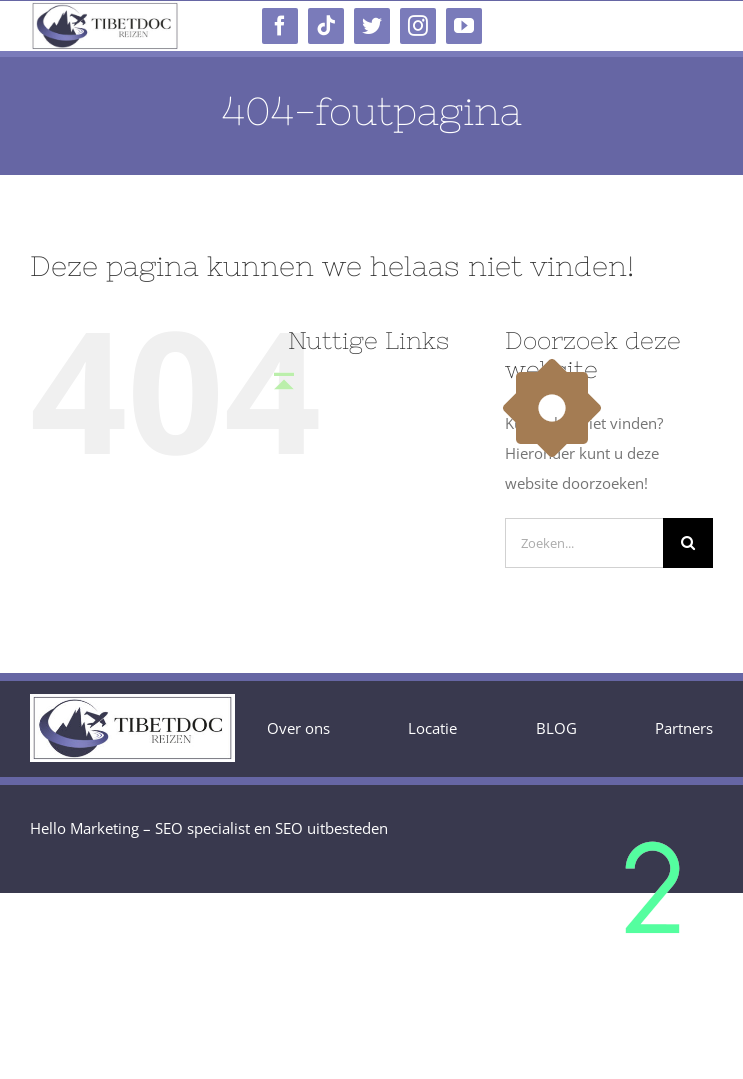 This screenshot has height=1079, width=743. What do you see at coordinates (552, 408) in the screenshot?
I see `access settings or preferences` at bounding box center [552, 408].